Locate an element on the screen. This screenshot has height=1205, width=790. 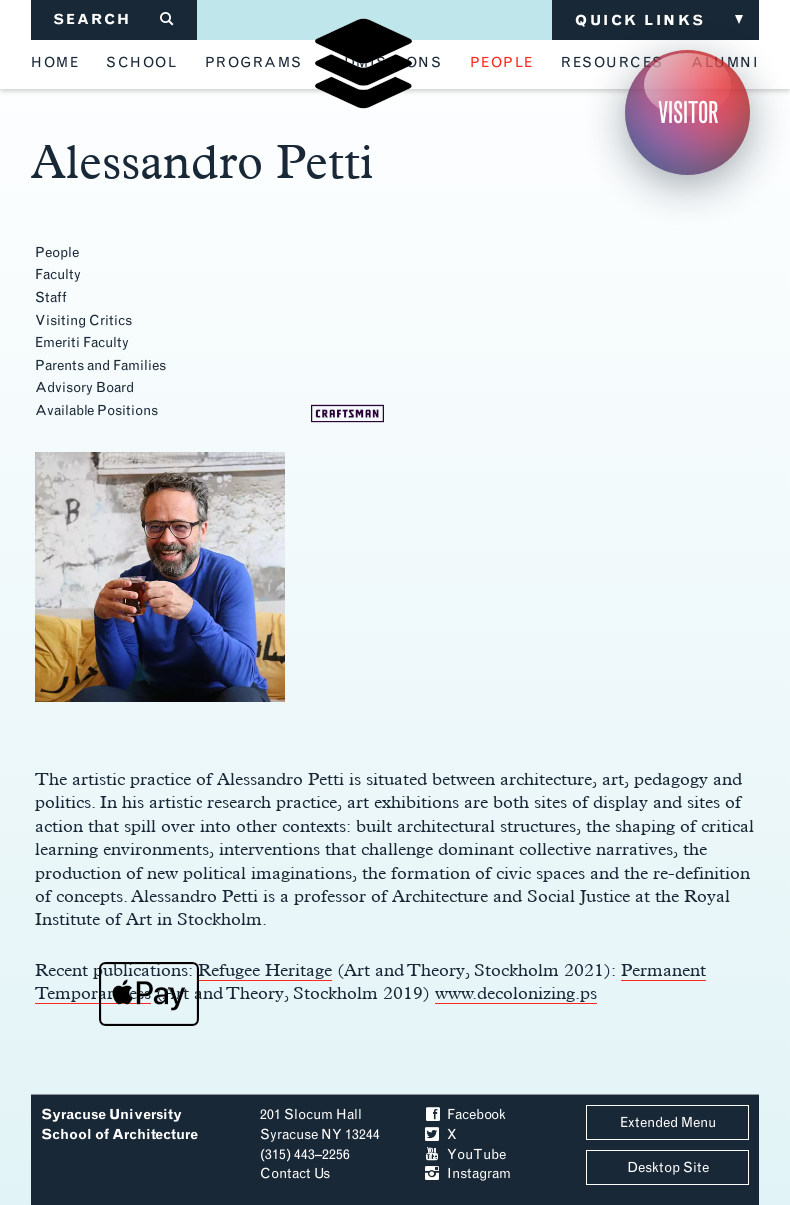
pay with Apple Pay is located at coordinates (149, 994).